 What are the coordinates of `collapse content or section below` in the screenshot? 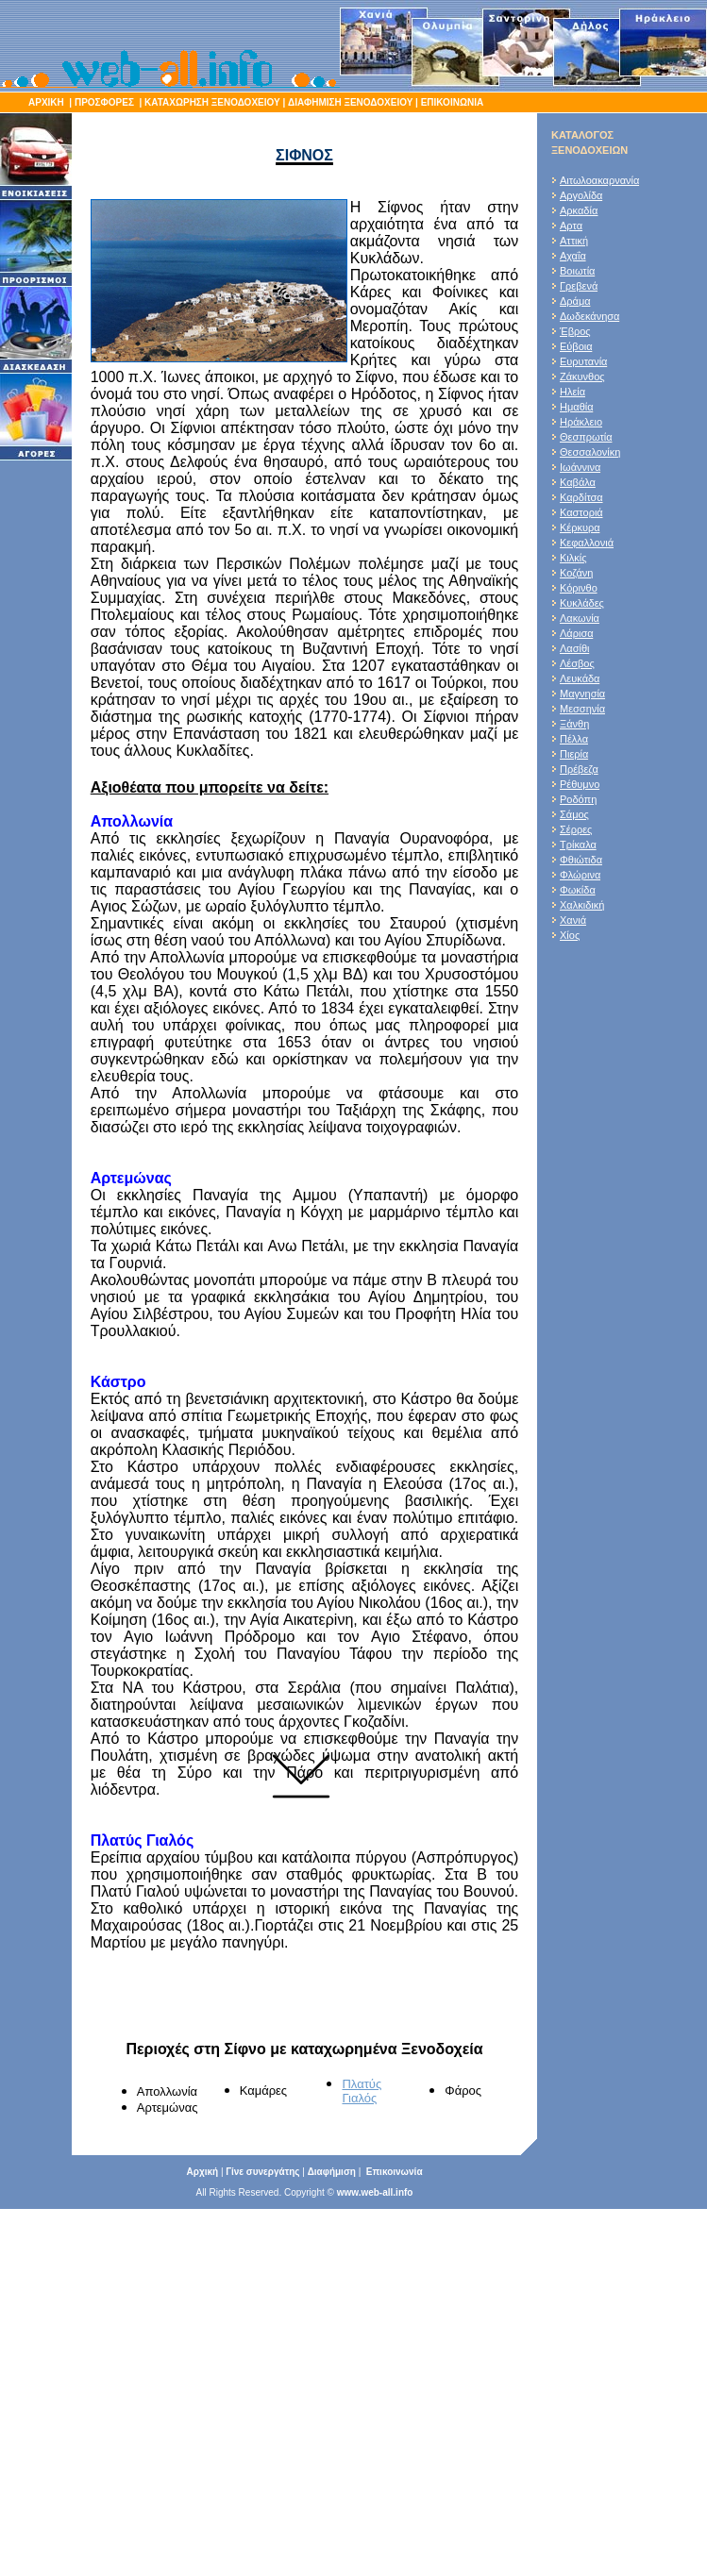 It's located at (301, 1775).